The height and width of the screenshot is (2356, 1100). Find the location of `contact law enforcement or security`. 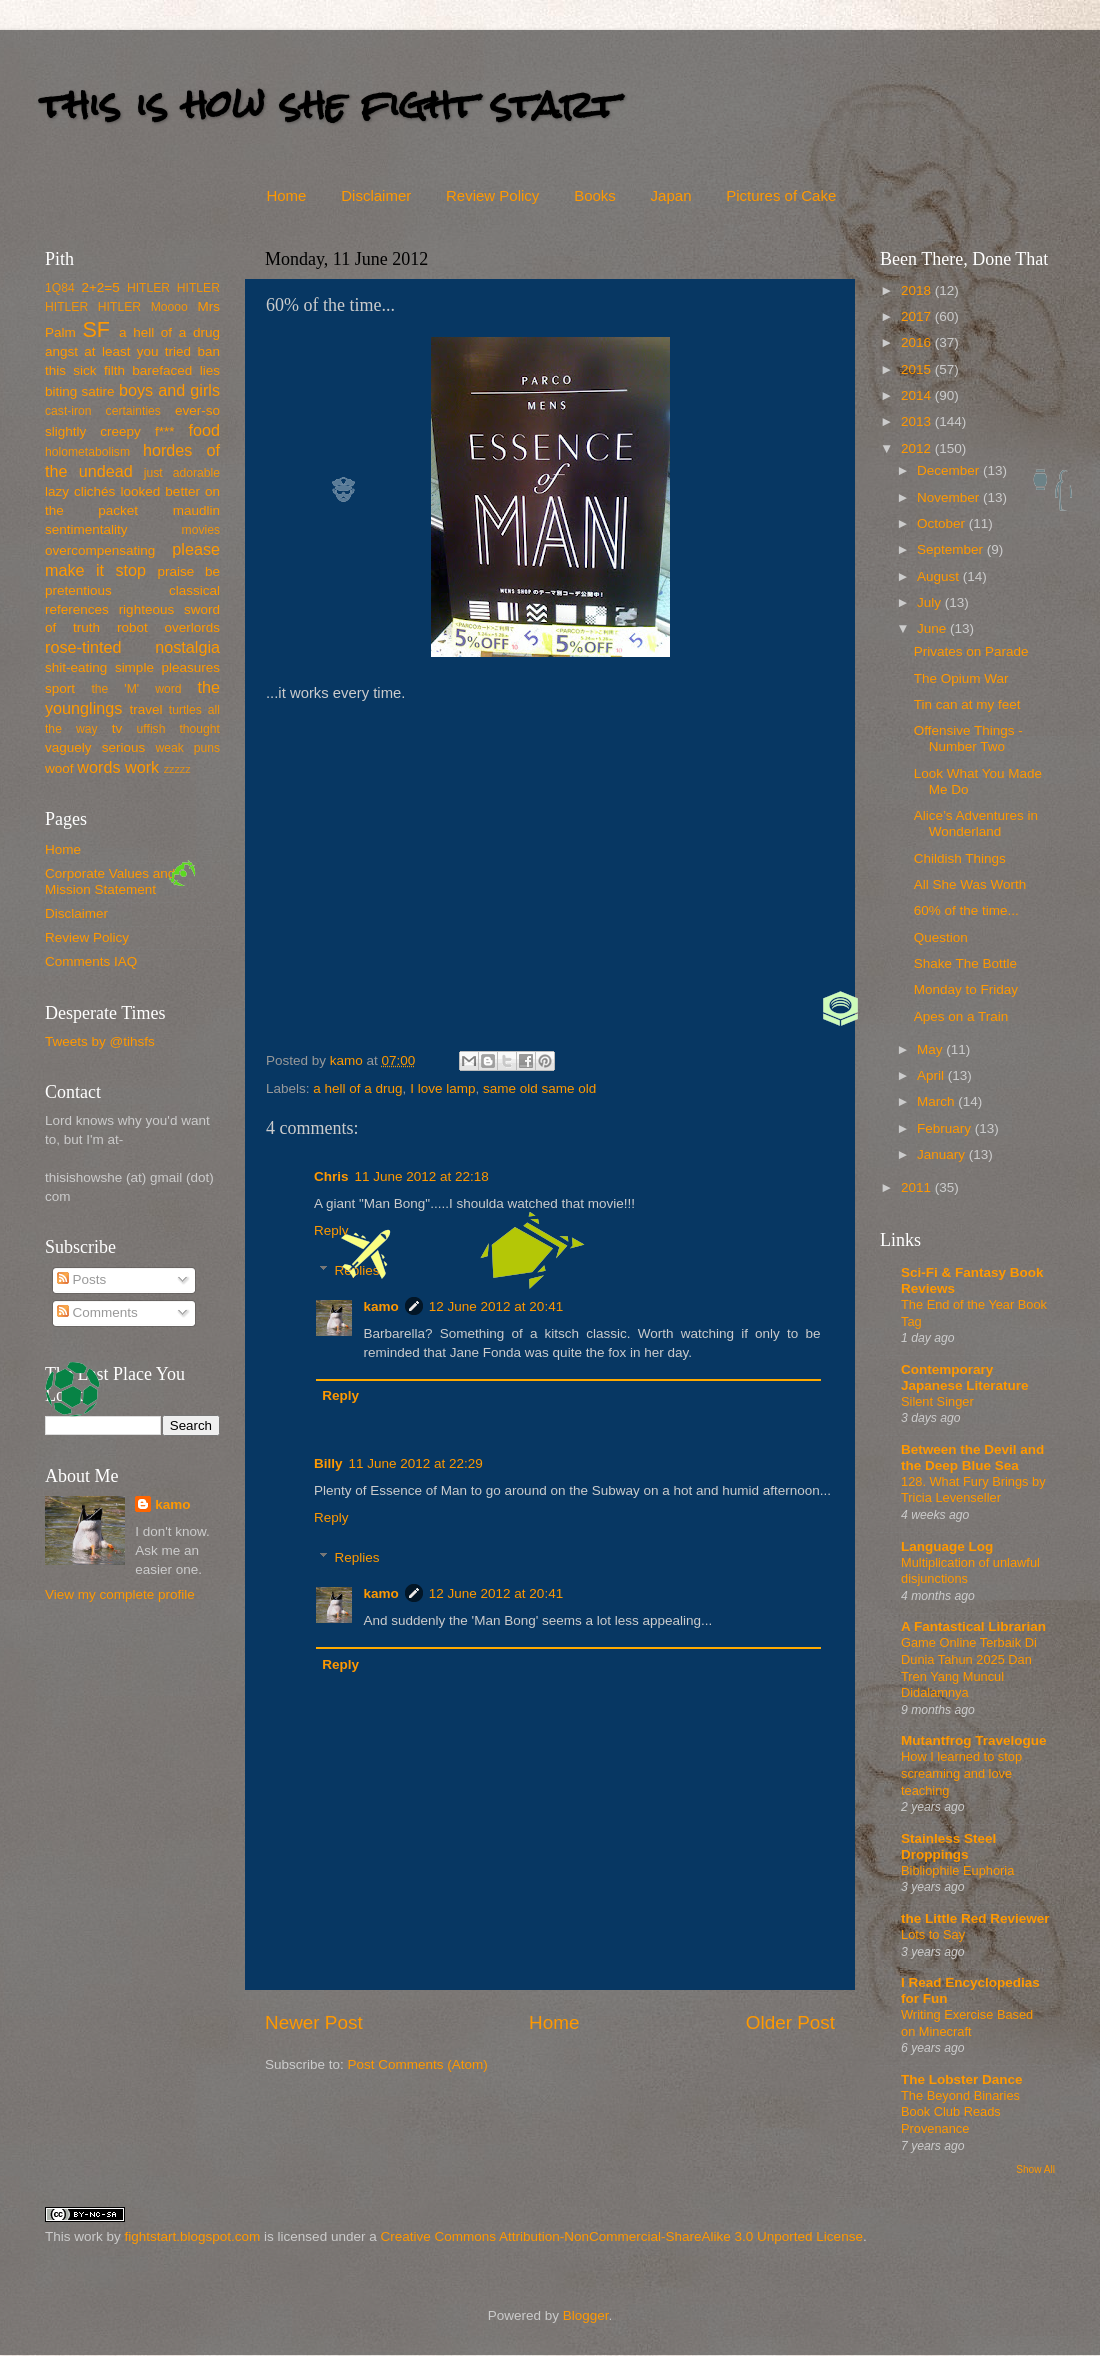

contact law enforcement or security is located at coordinates (343, 489).